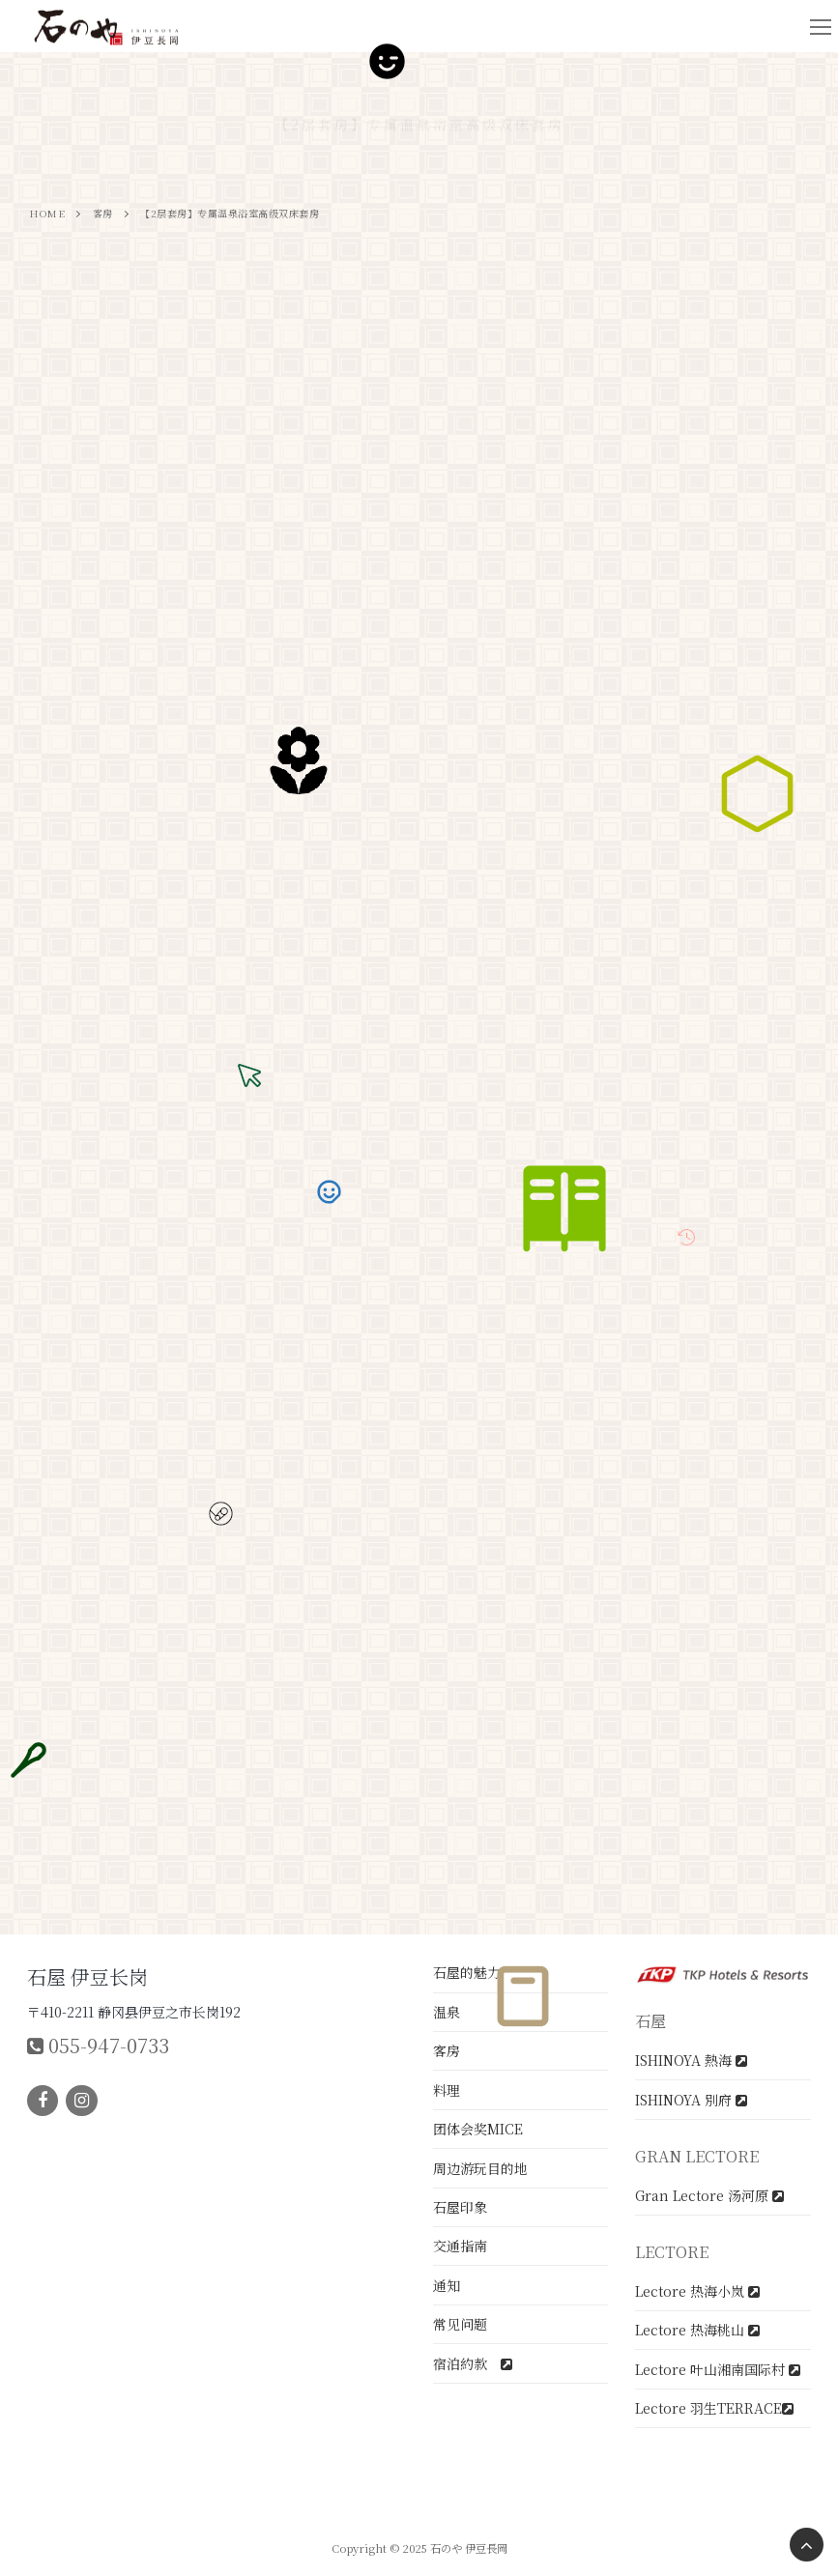  I want to click on open steam gaming platform, so click(220, 1513).